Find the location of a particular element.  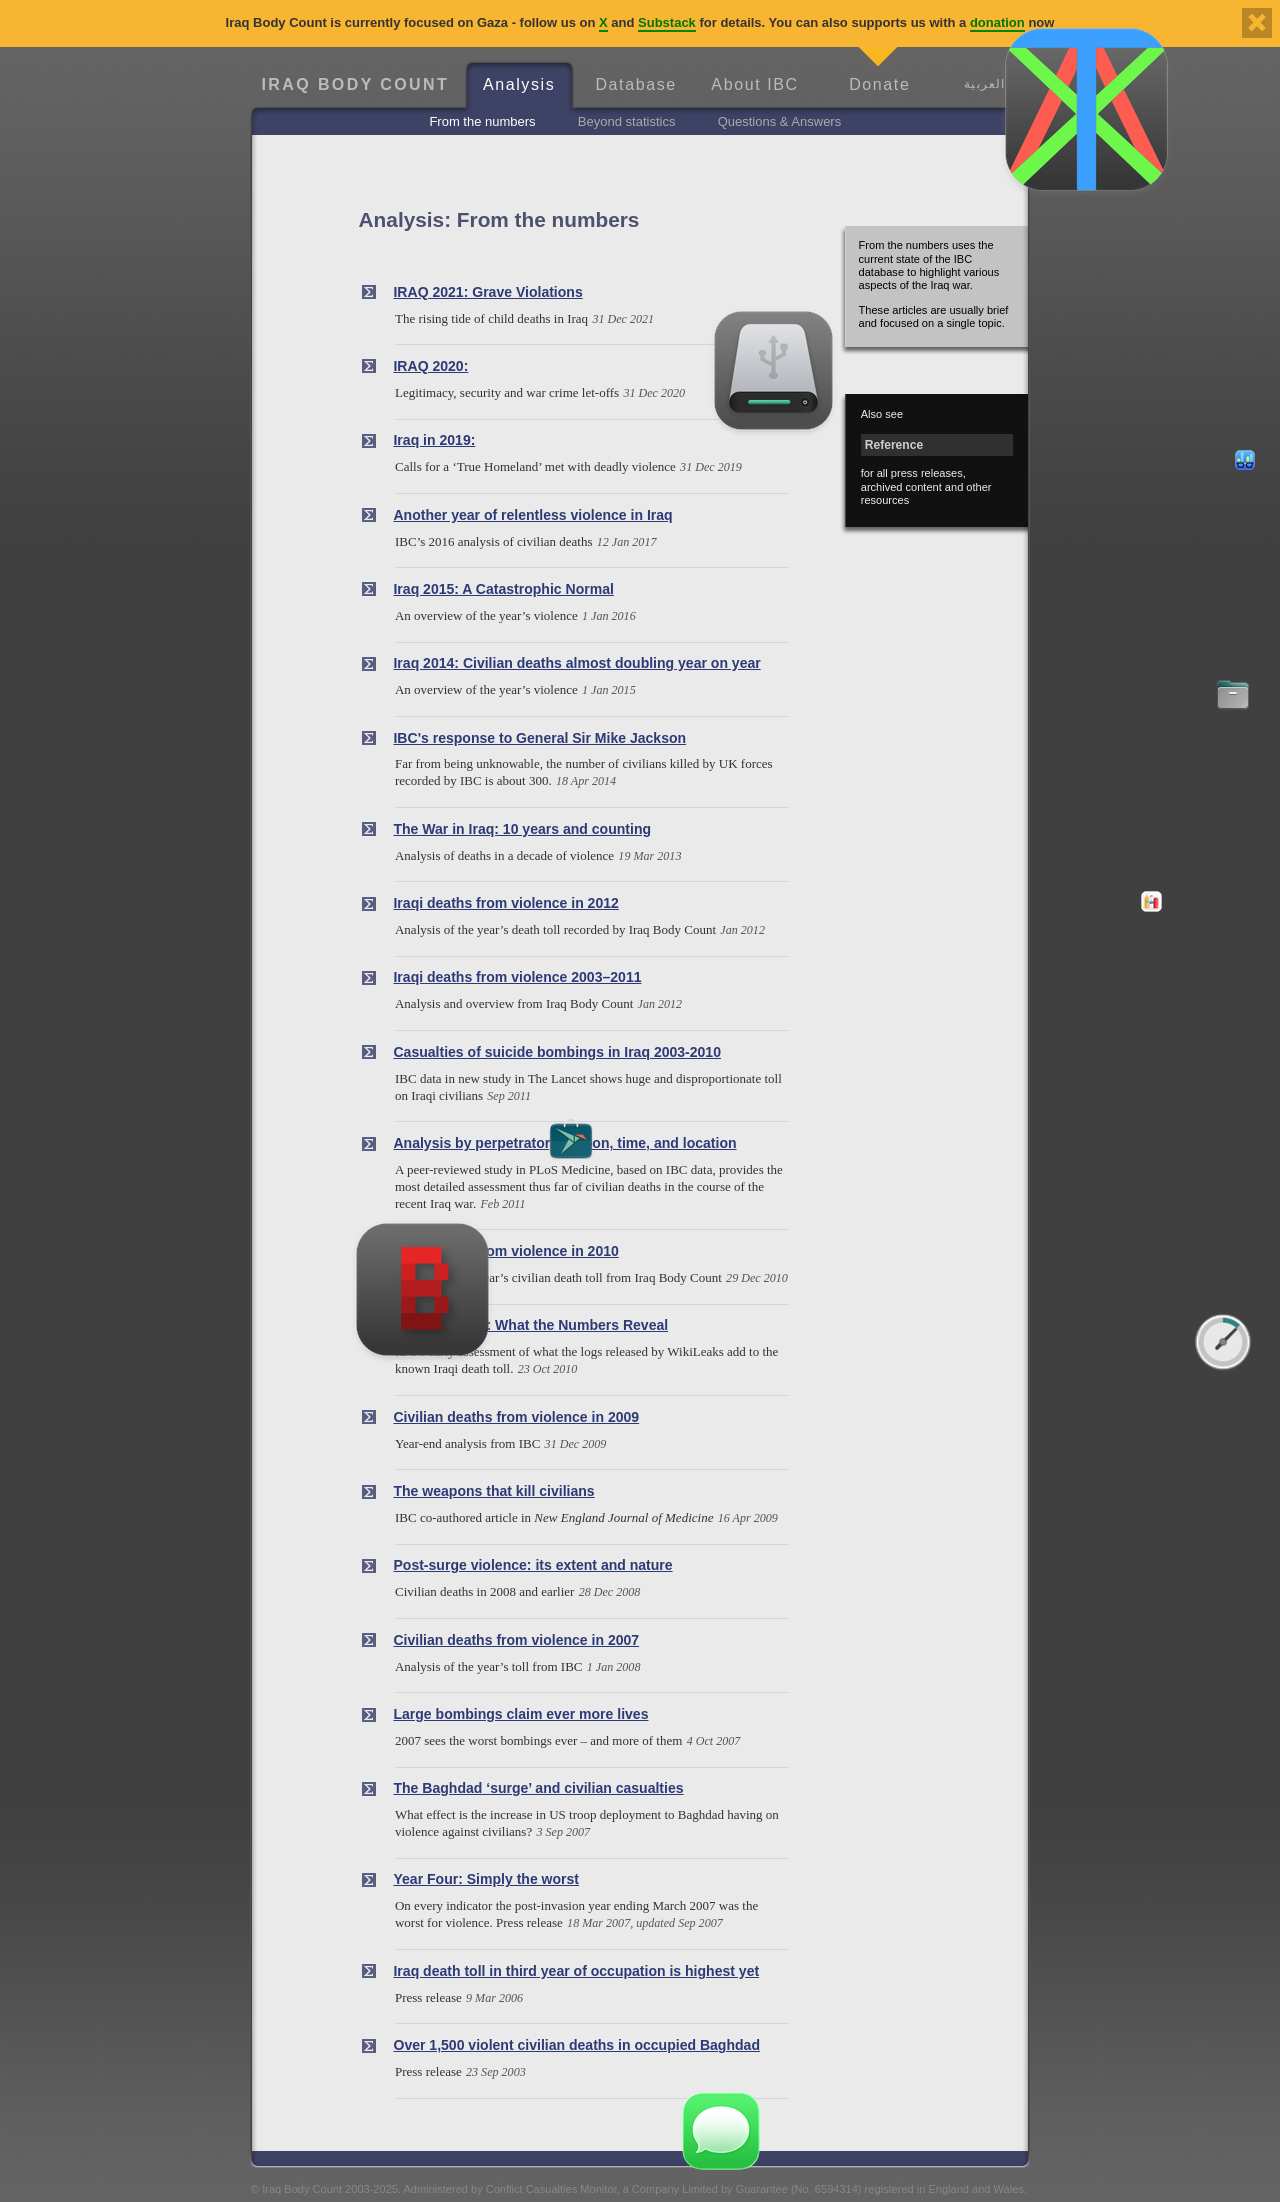

open sysprof system profiler is located at coordinates (1223, 1342).